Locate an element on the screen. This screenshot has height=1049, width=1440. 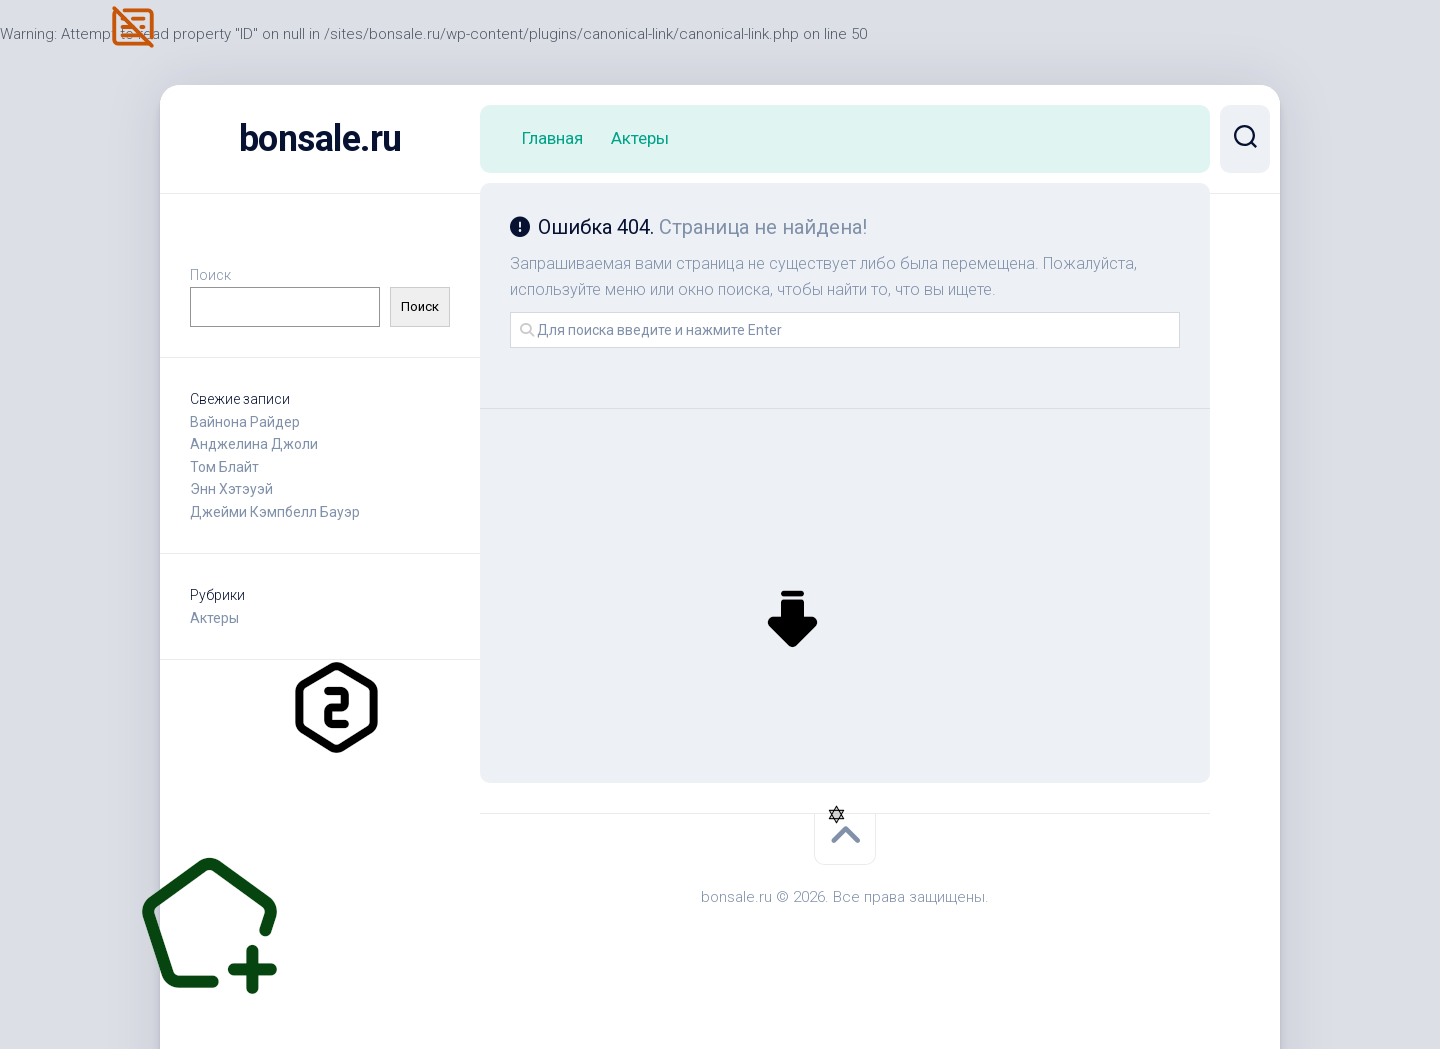
download file to device is located at coordinates (792, 619).